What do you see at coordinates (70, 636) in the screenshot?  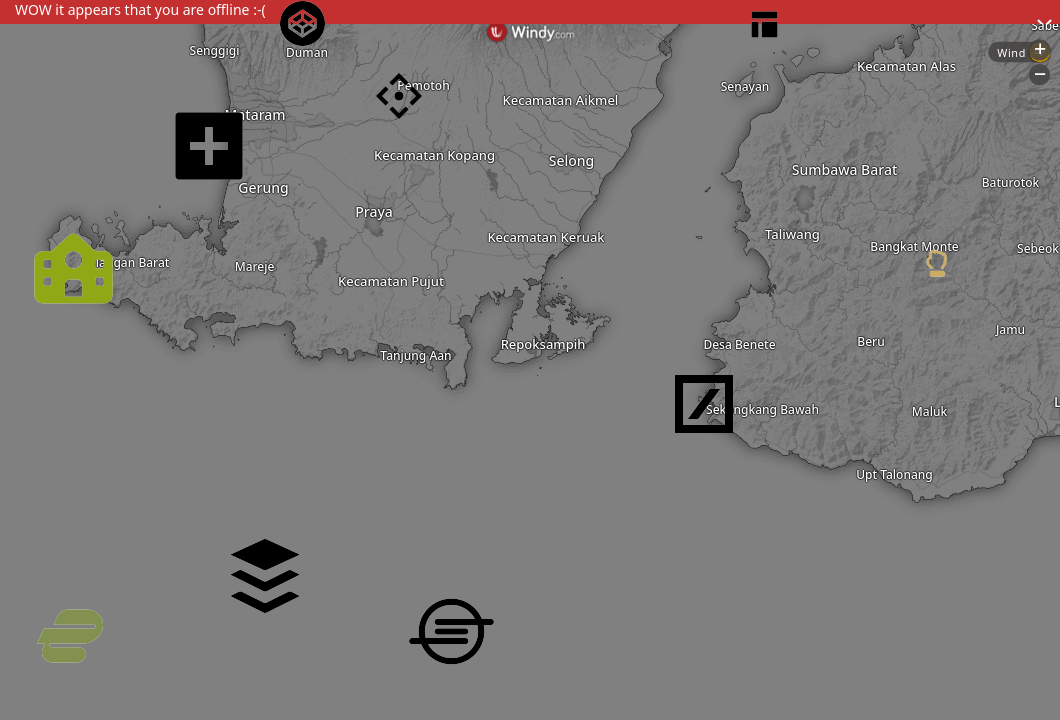 I see `open the ExpressVPN app` at bounding box center [70, 636].